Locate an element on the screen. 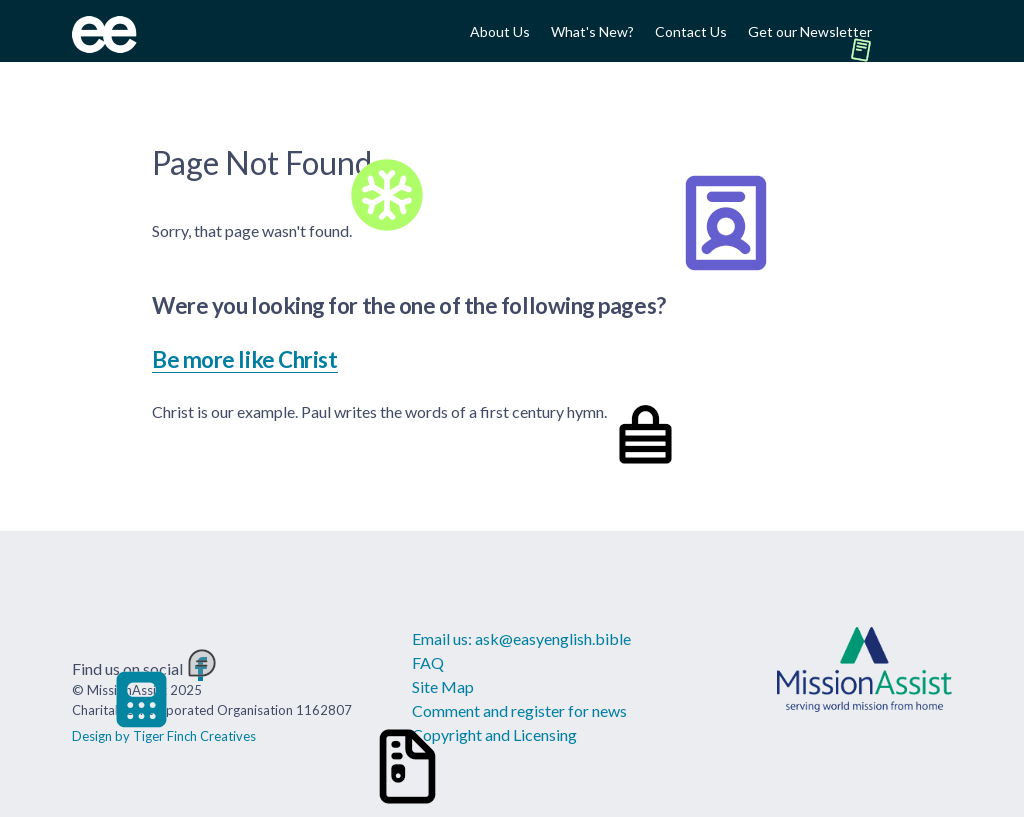  compress or zip files is located at coordinates (407, 766).